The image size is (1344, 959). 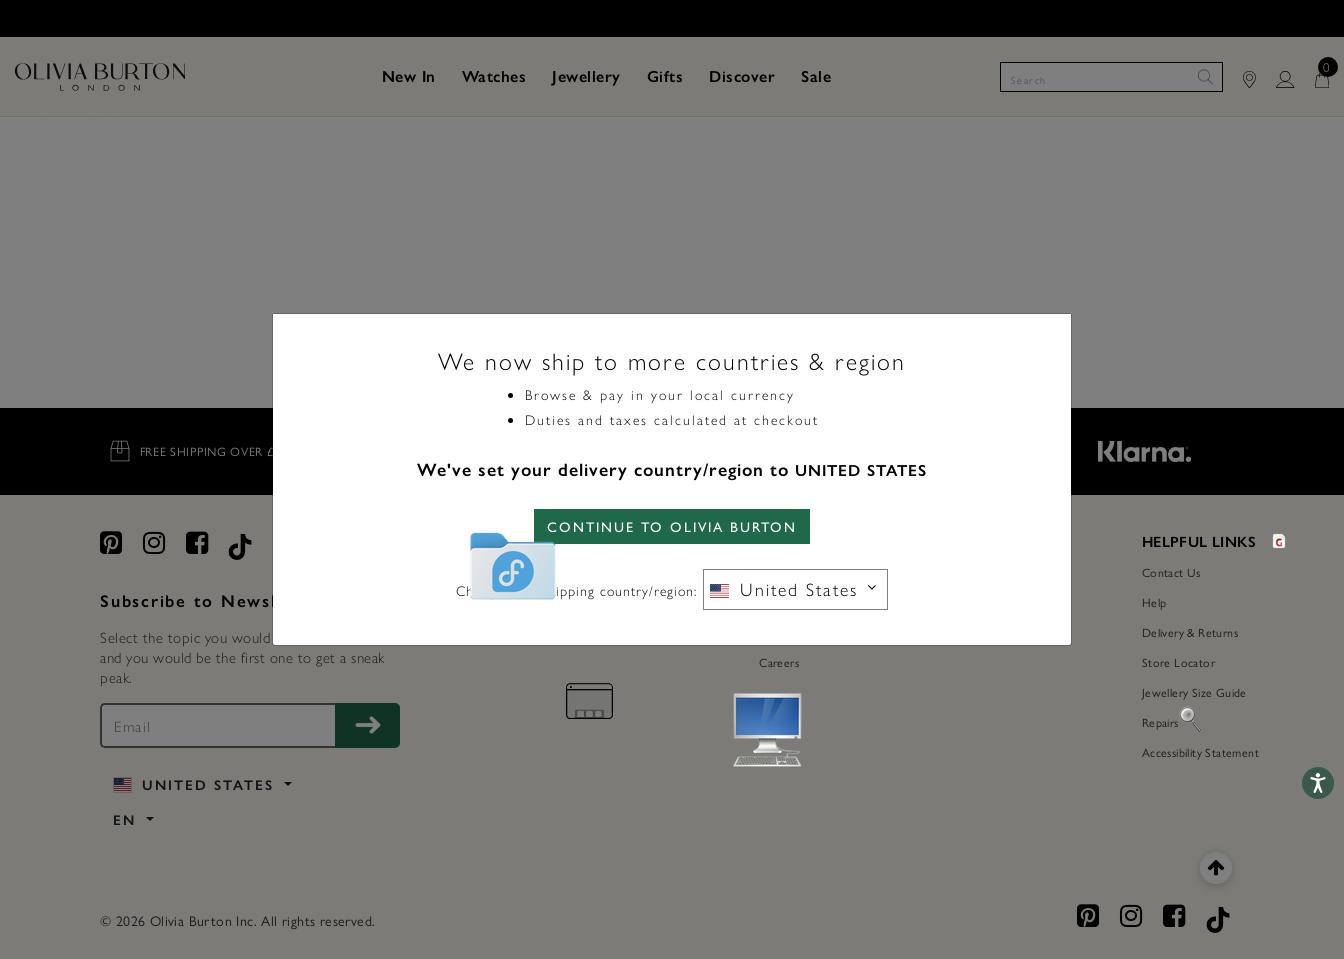 What do you see at coordinates (589, 701) in the screenshot?
I see `access desktop folder in sidebar` at bounding box center [589, 701].